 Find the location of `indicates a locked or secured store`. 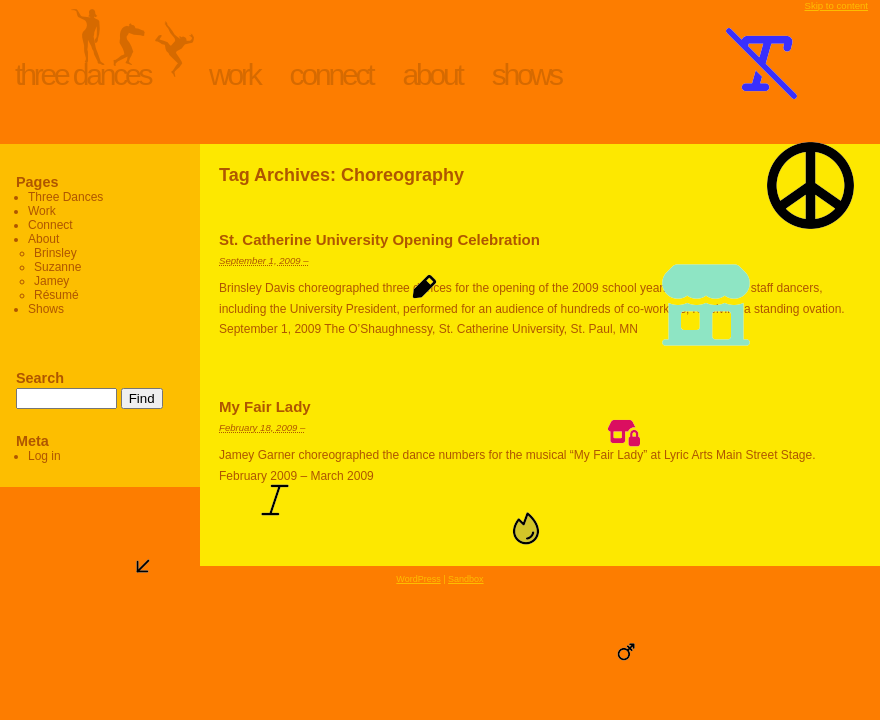

indicates a locked or secured store is located at coordinates (623, 431).